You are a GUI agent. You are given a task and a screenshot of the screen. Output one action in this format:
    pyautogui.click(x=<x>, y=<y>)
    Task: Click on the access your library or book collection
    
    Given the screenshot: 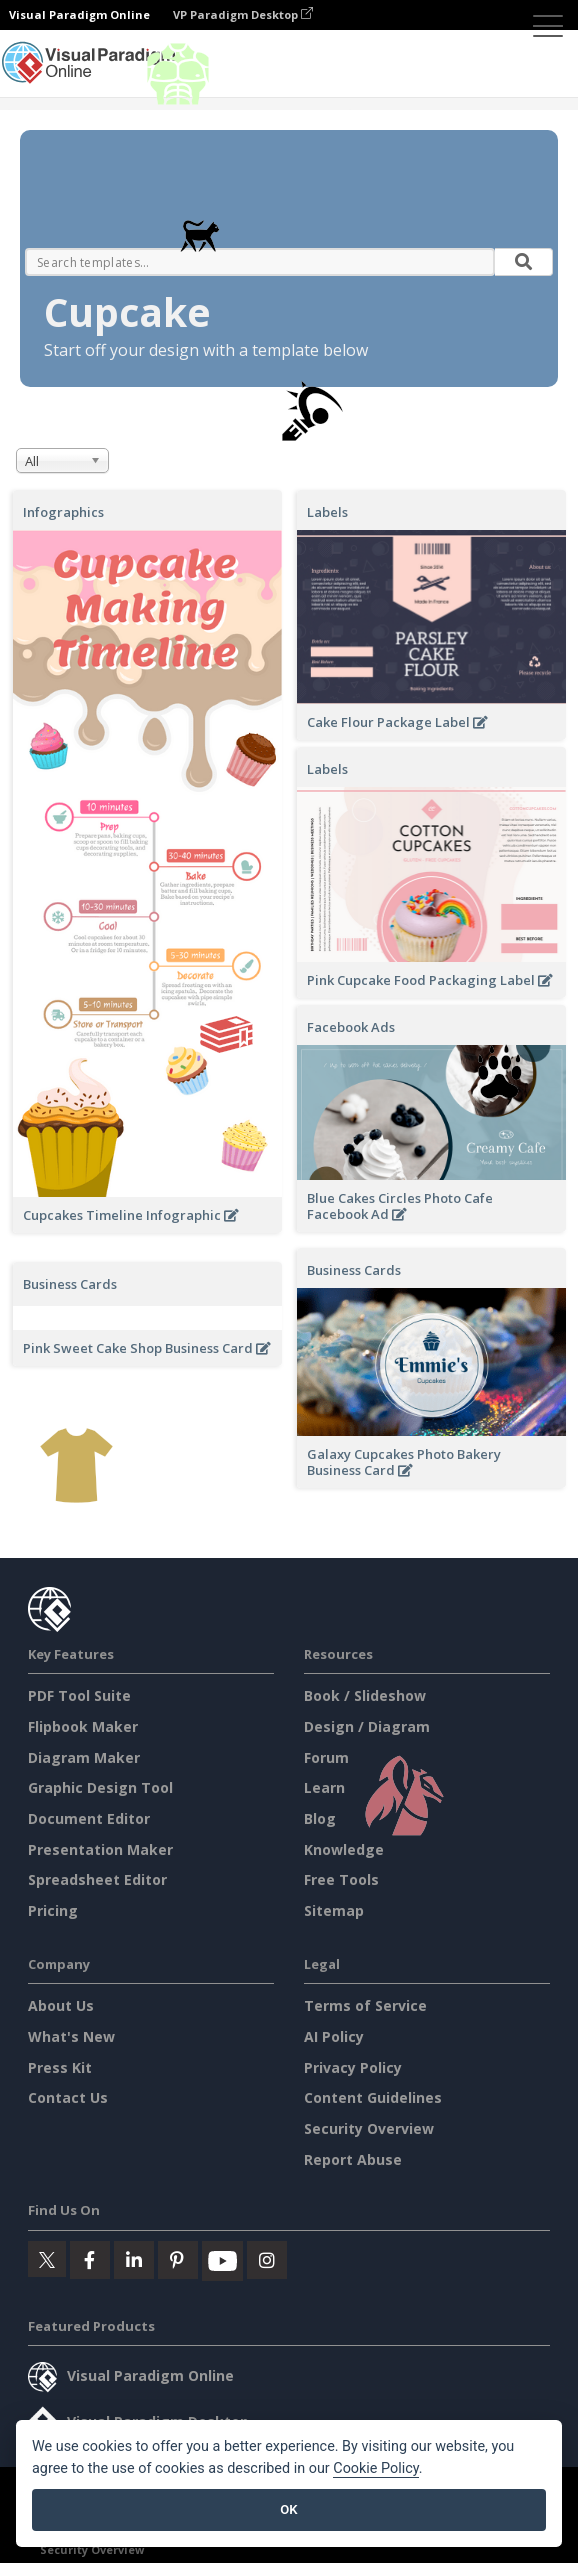 What is the action you would take?
    pyautogui.click(x=226, y=1034)
    